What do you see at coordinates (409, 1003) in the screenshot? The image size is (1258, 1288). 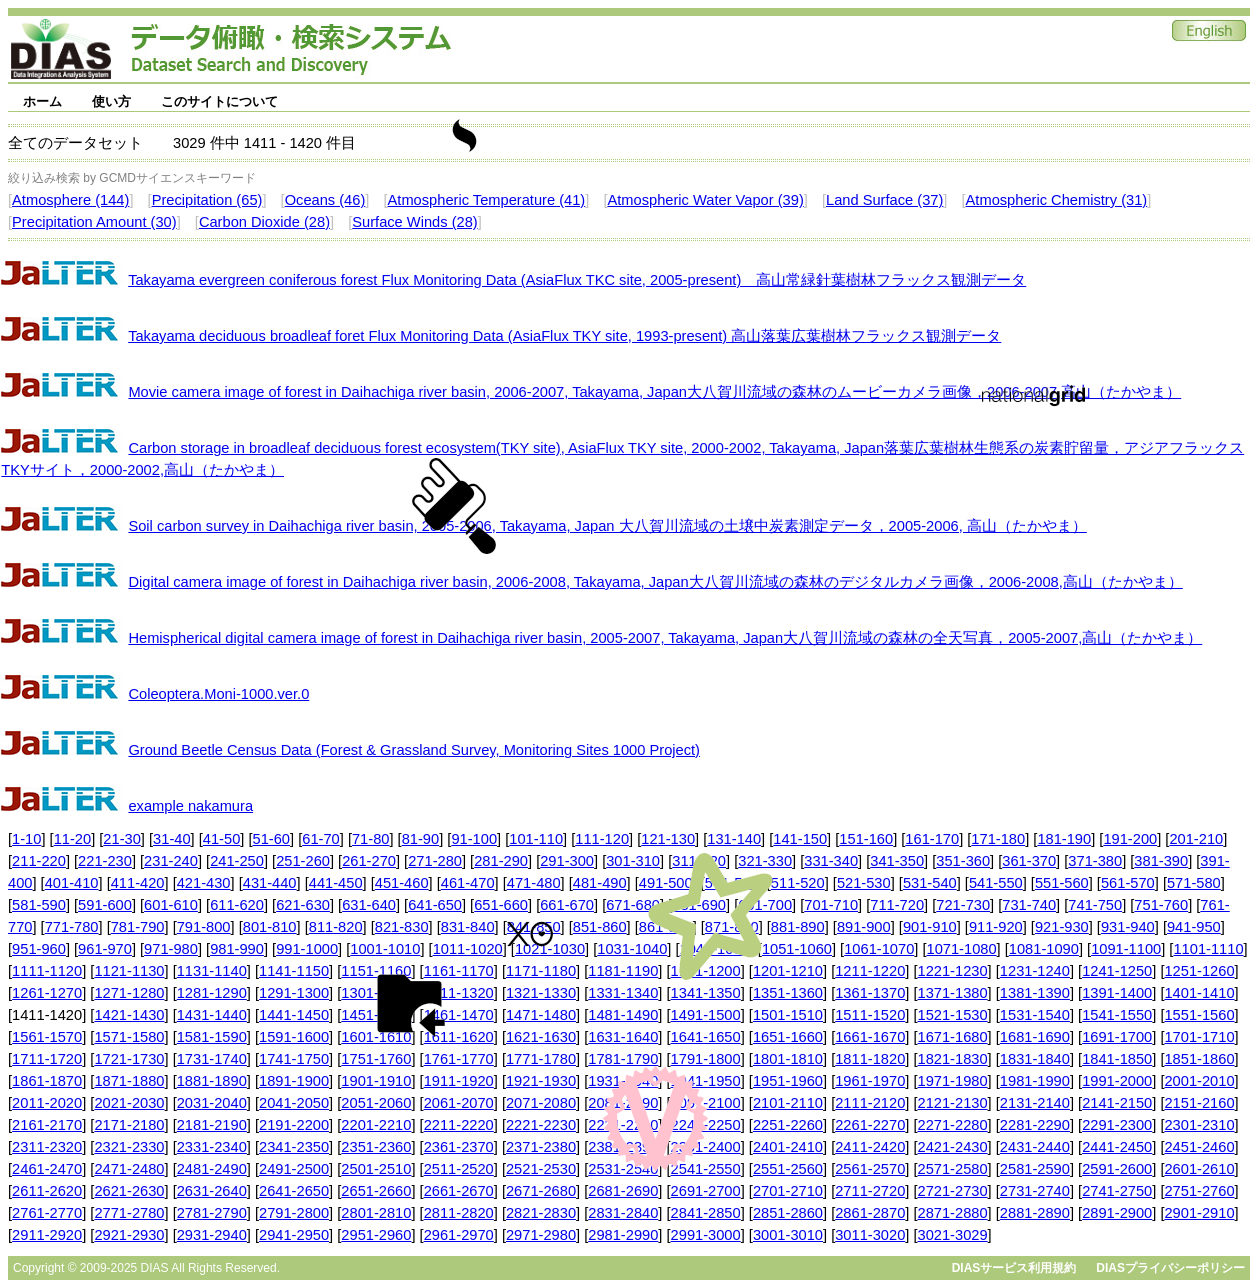 I see `view received files or downloads` at bounding box center [409, 1003].